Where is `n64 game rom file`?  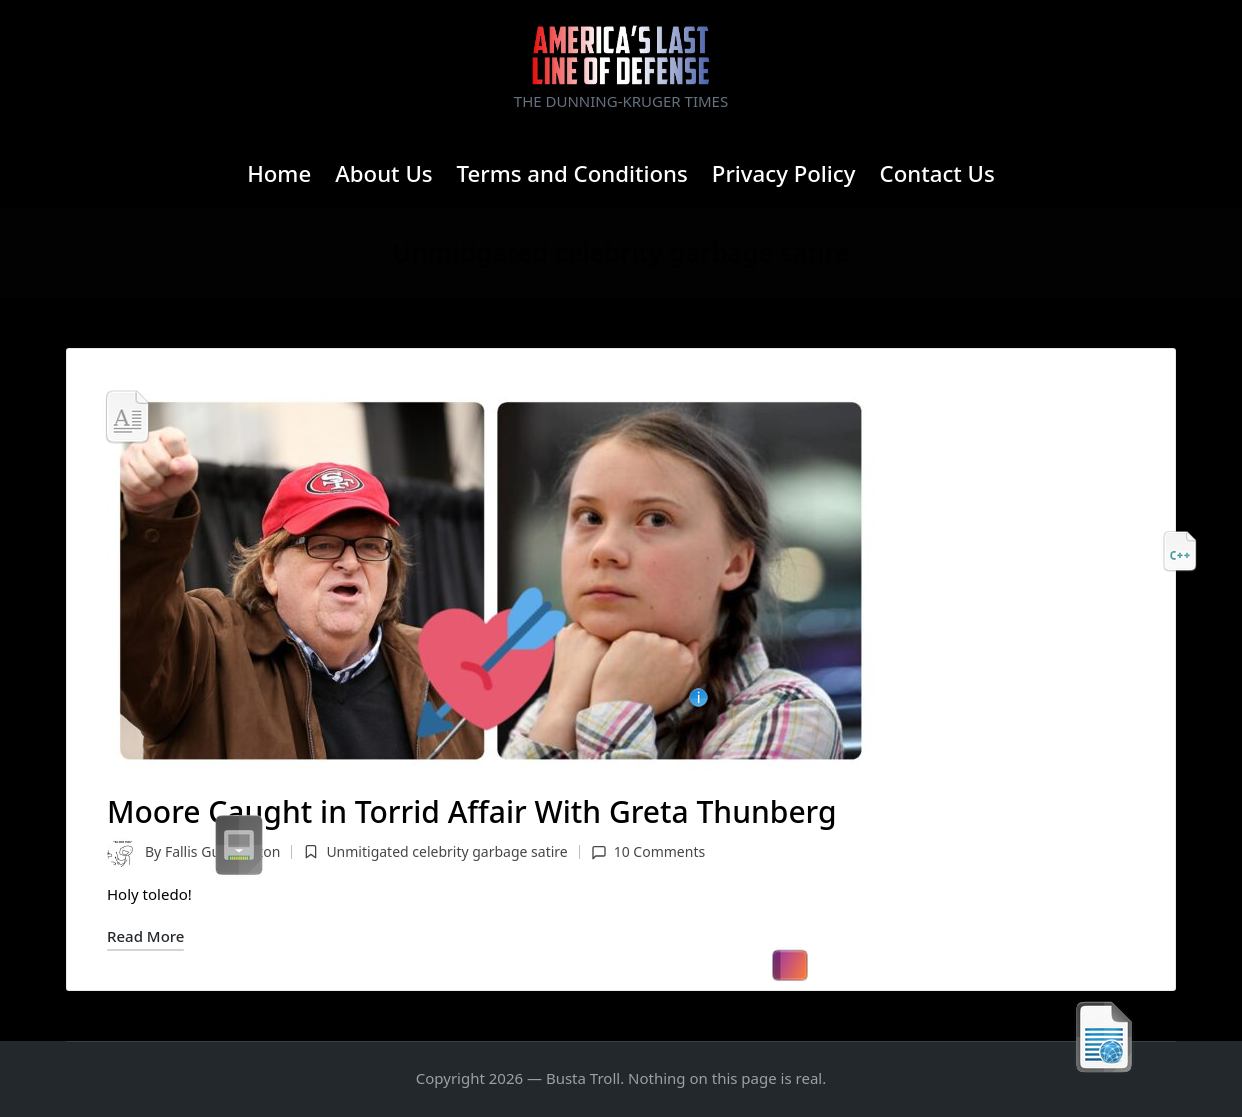
n64 game rom file is located at coordinates (239, 845).